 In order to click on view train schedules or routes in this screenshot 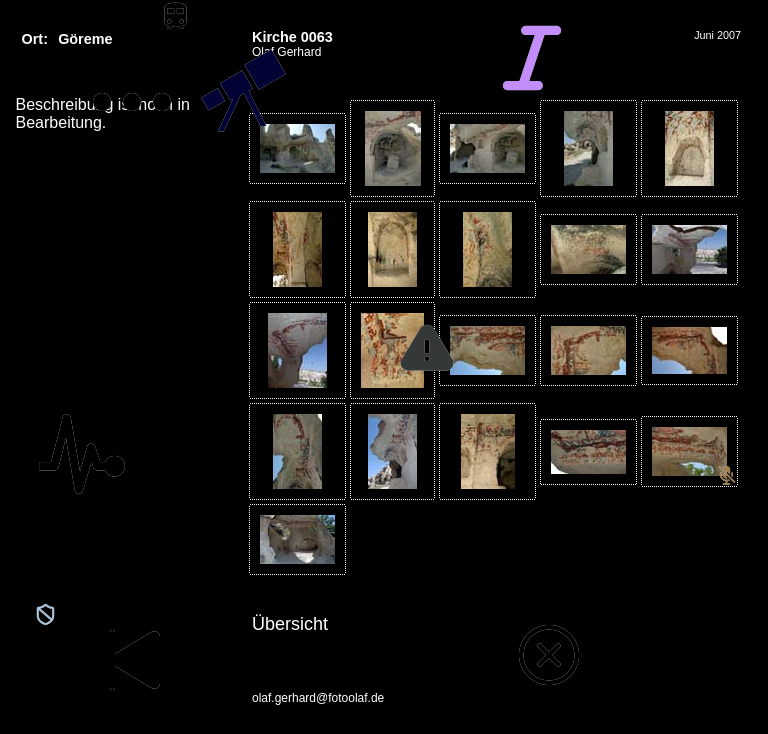, I will do `click(175, 16)`.